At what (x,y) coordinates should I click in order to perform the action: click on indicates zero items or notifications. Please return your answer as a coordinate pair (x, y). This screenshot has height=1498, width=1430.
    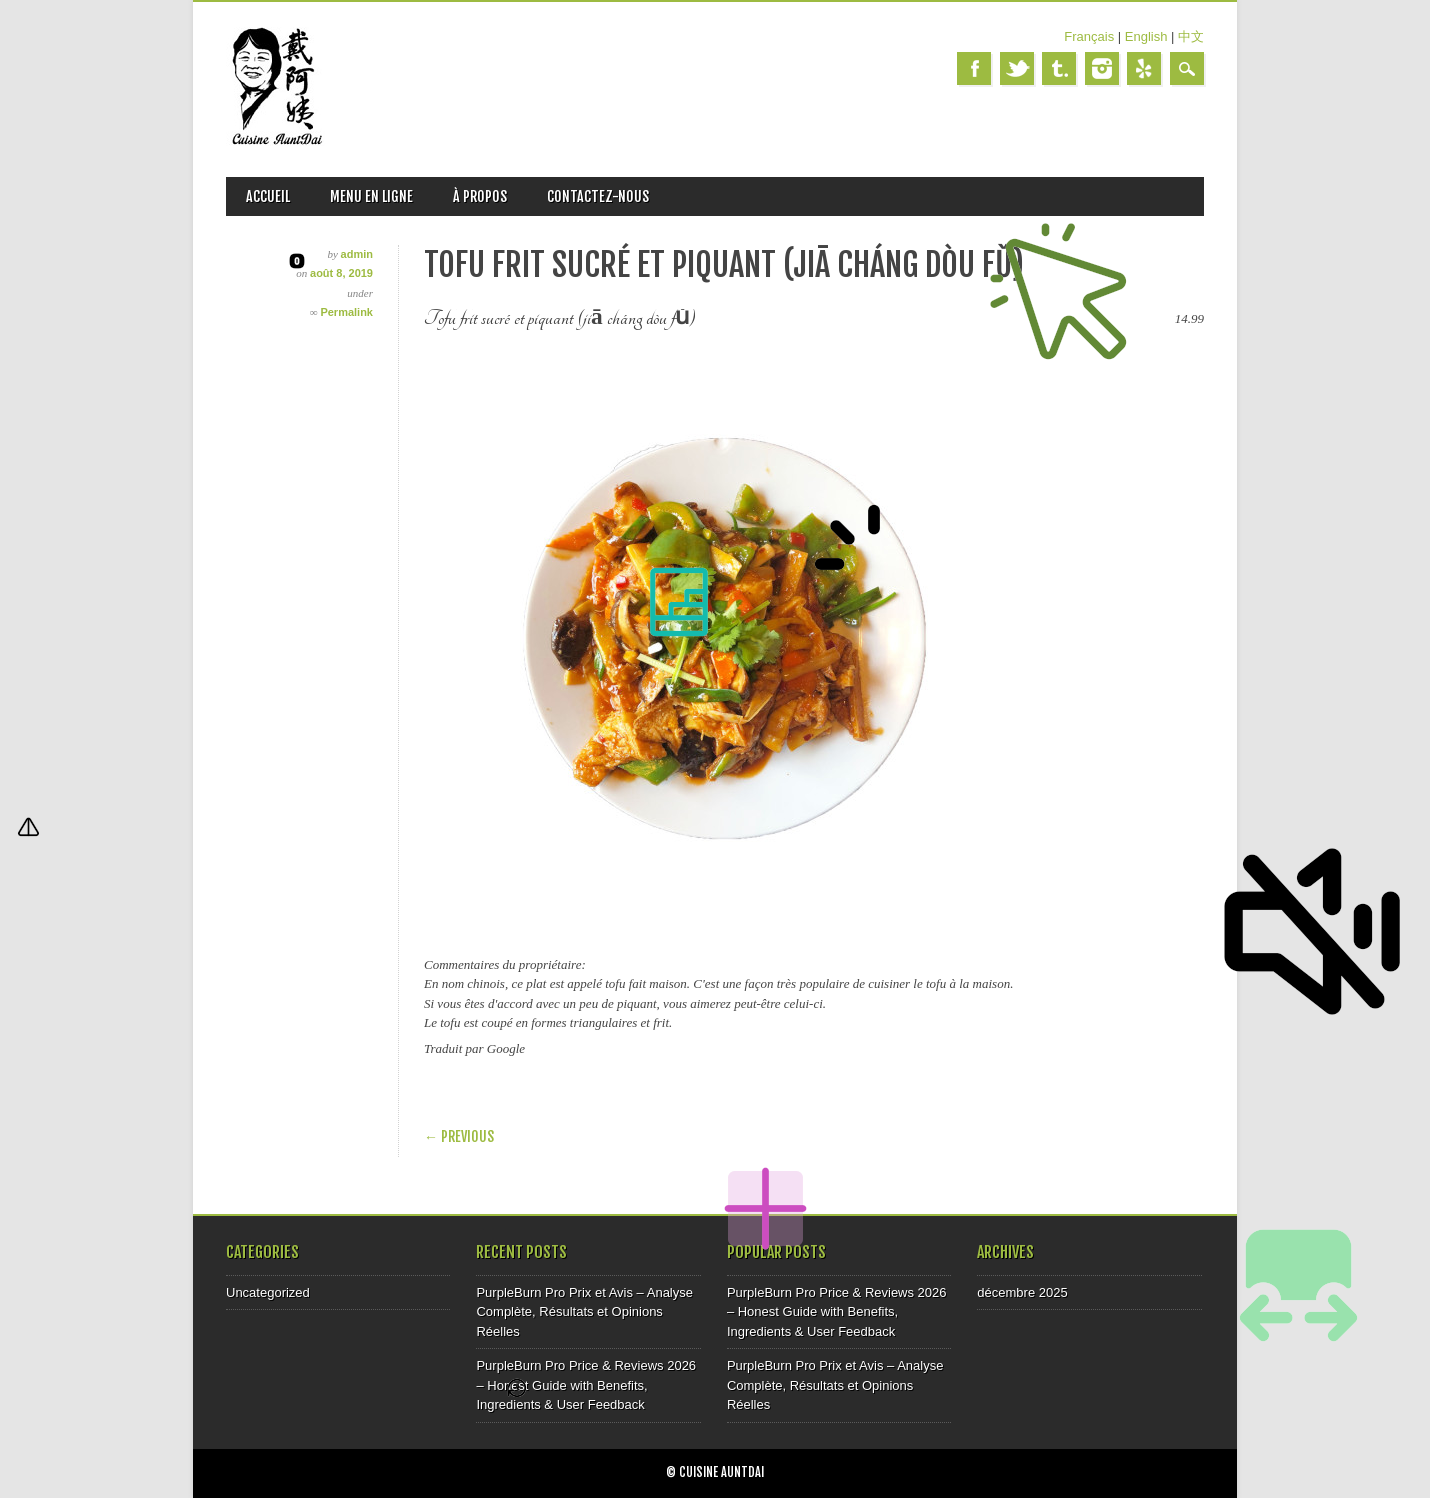
    Looking at the image, I should click on (297, 261).